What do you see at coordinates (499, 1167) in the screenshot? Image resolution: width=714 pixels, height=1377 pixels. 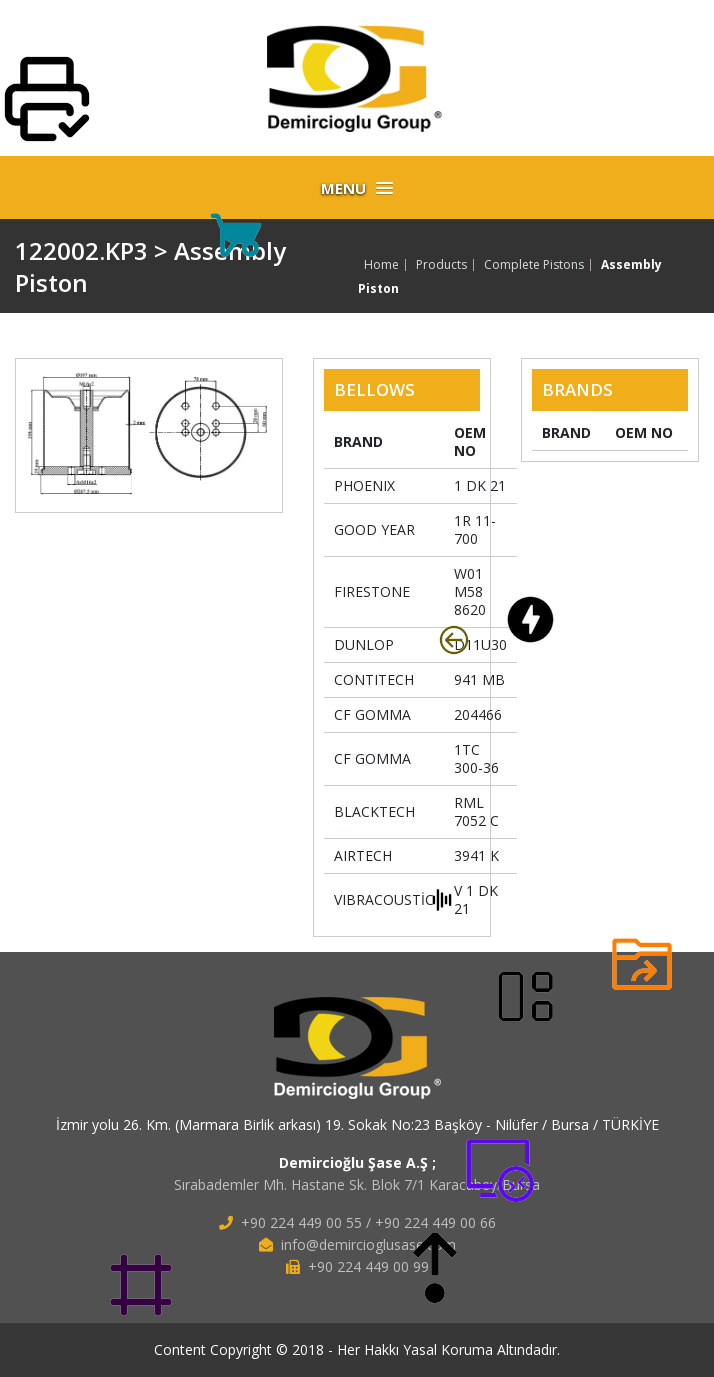 I see `access remote desktop connections` at bounding box center [499, 1167].